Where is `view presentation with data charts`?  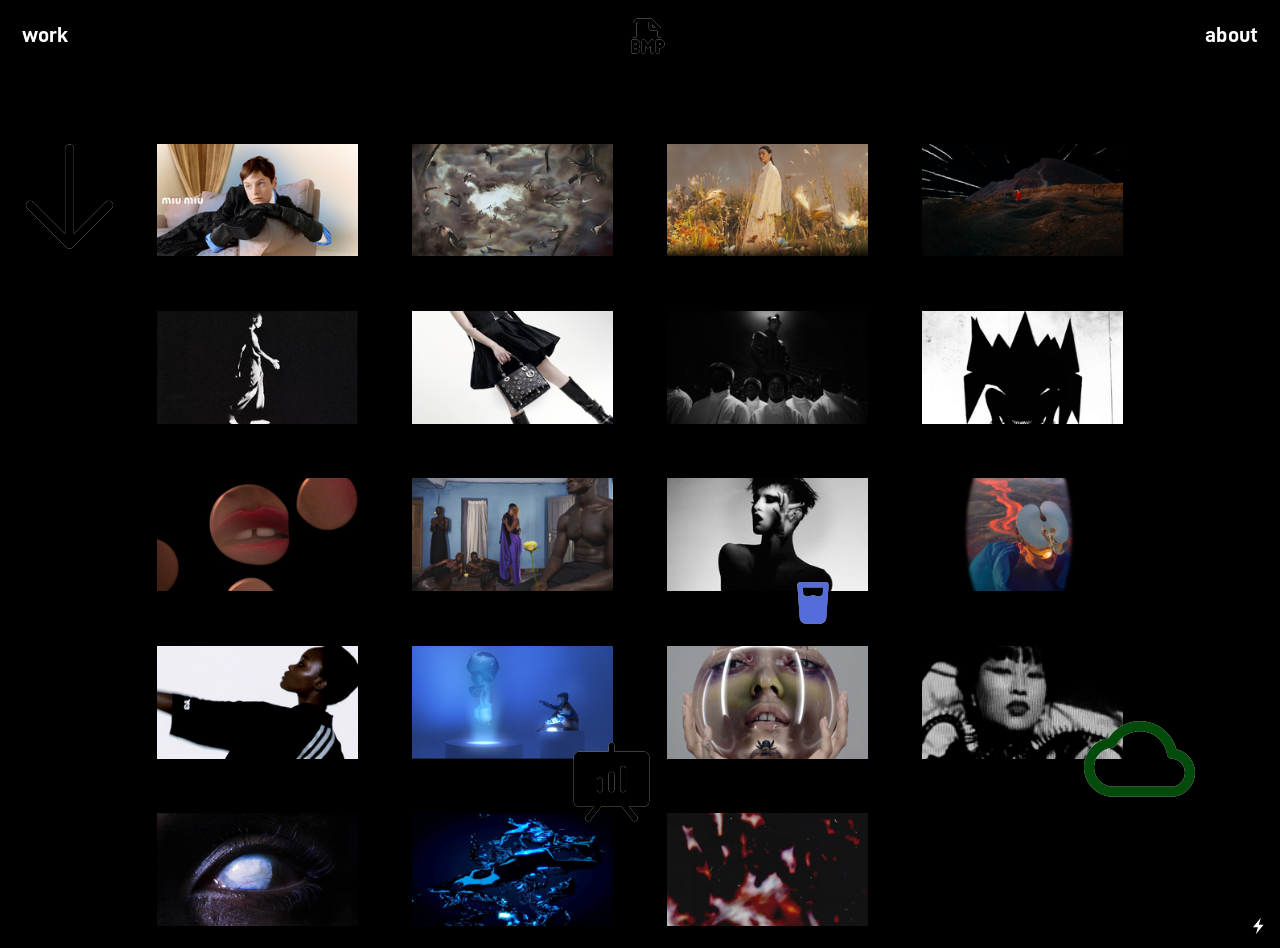
view presentation with data charts is located at coordinates (611, 783).